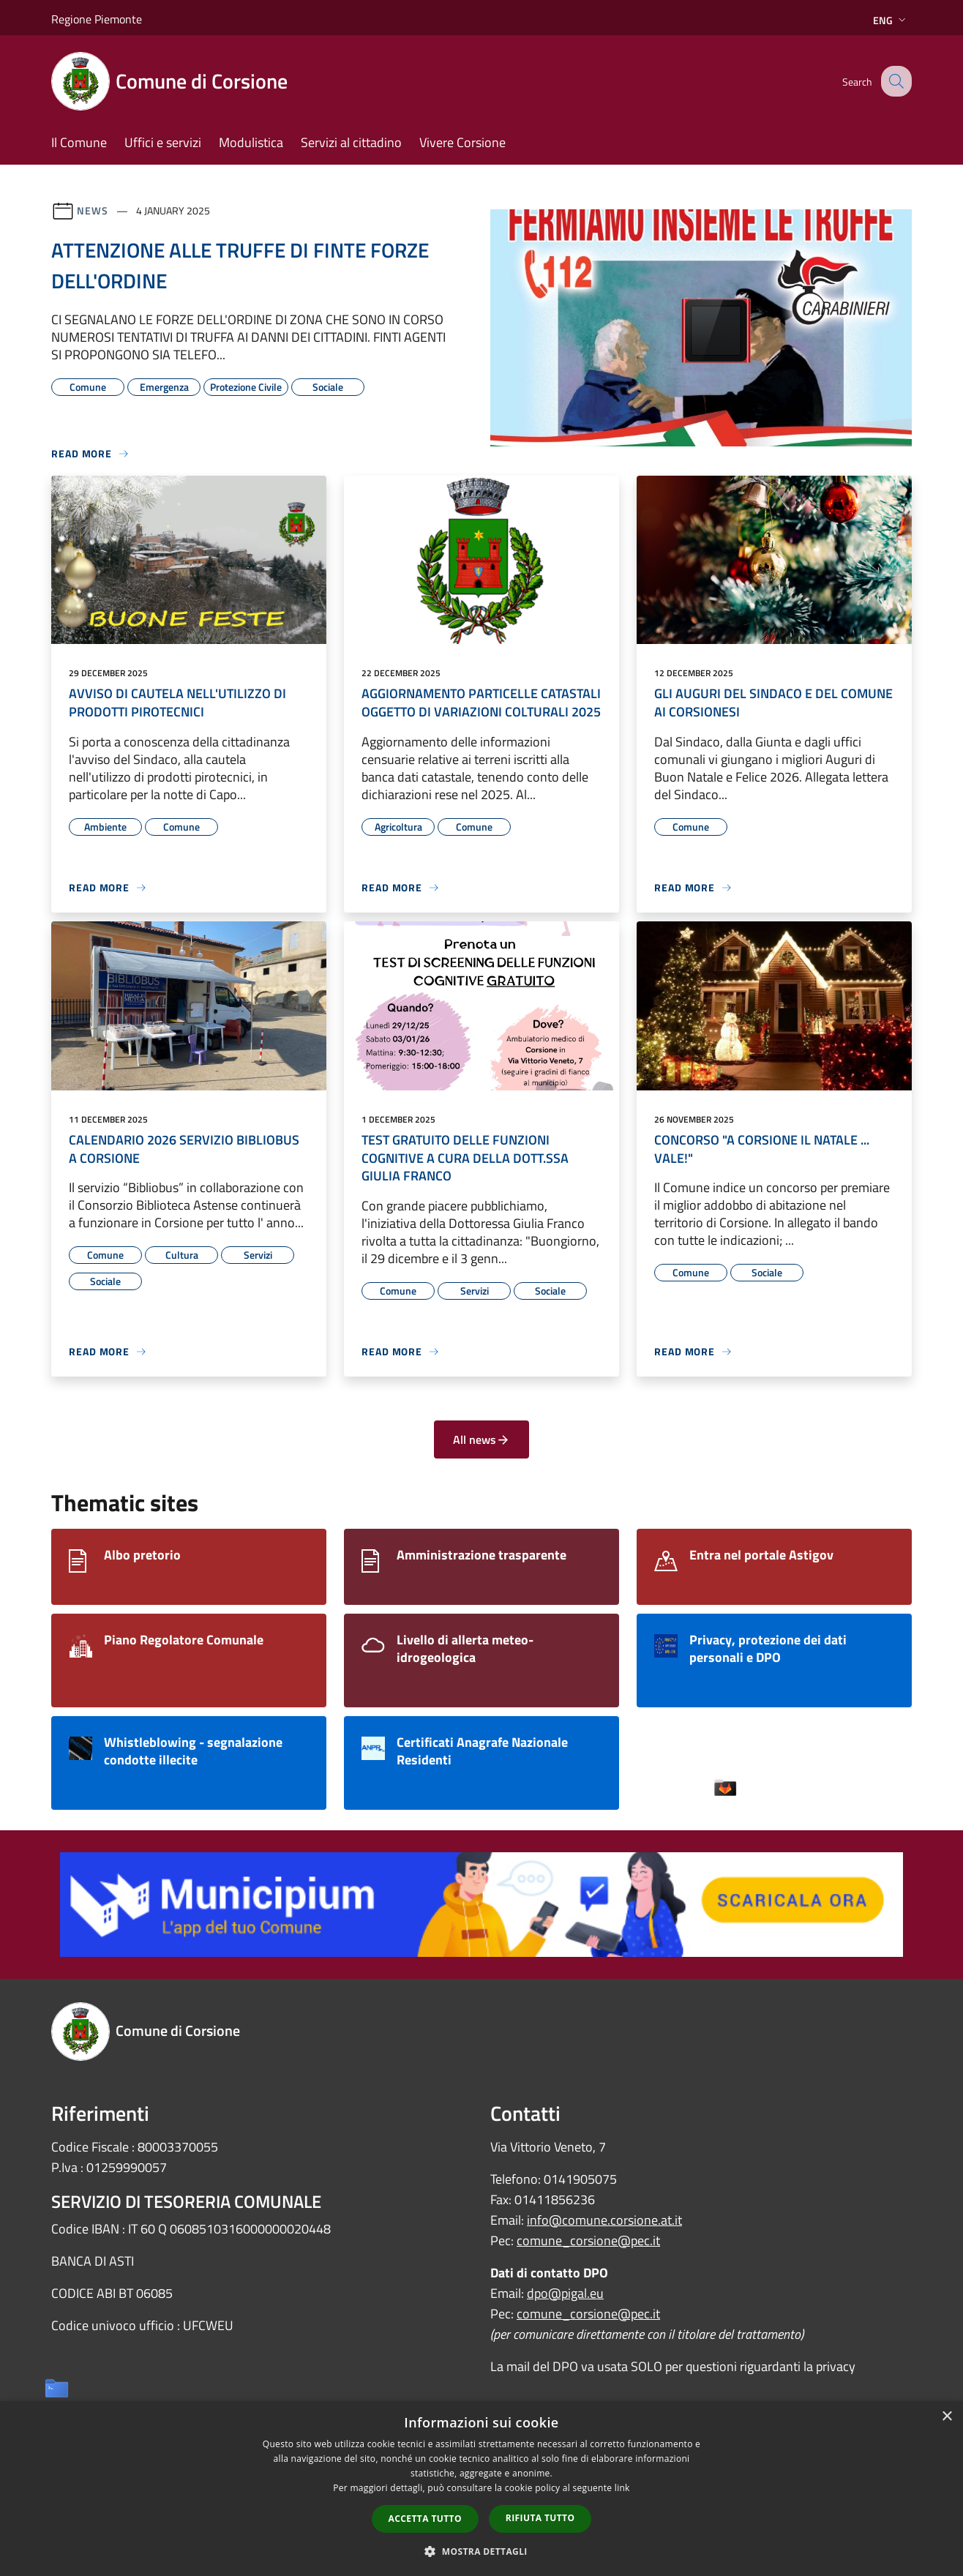  I want to click on represents a connected iPod nano device, so click(716, 330).